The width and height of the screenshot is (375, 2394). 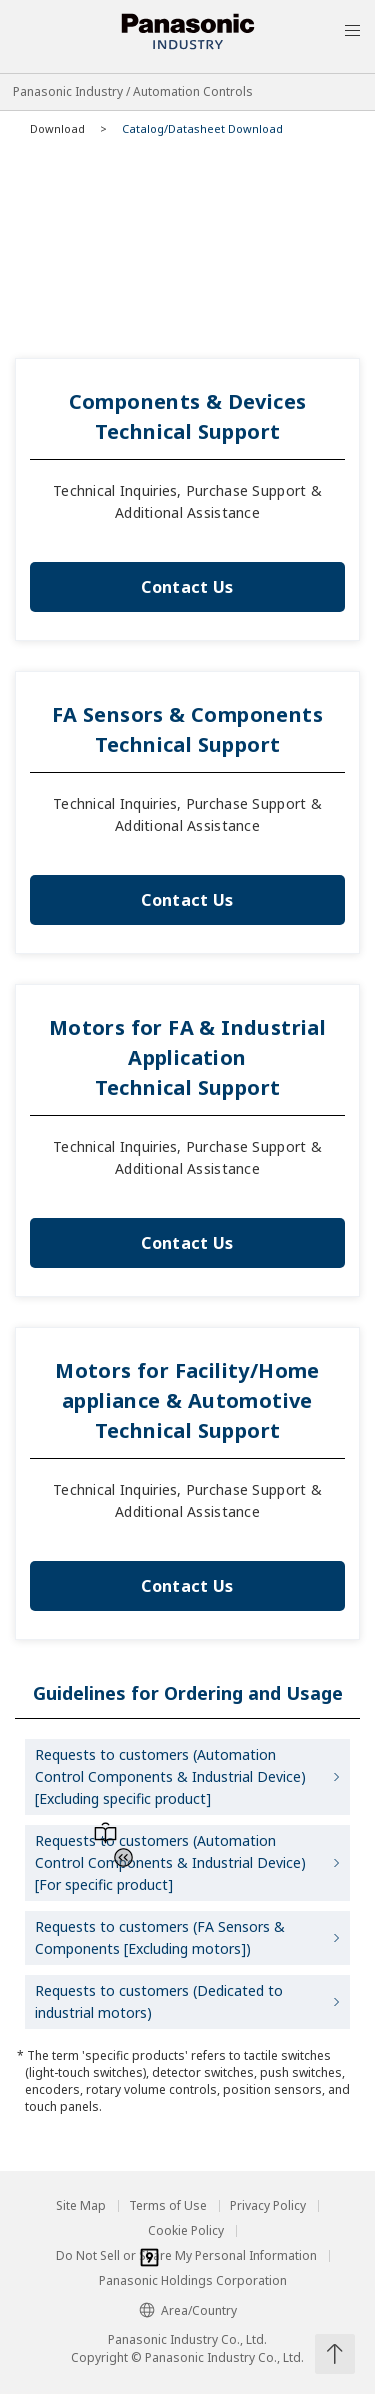 What do you see at coordinates (123, 1857) in the screenshot?
I see `go back to the beginning` at bounding box center [123, 1857].